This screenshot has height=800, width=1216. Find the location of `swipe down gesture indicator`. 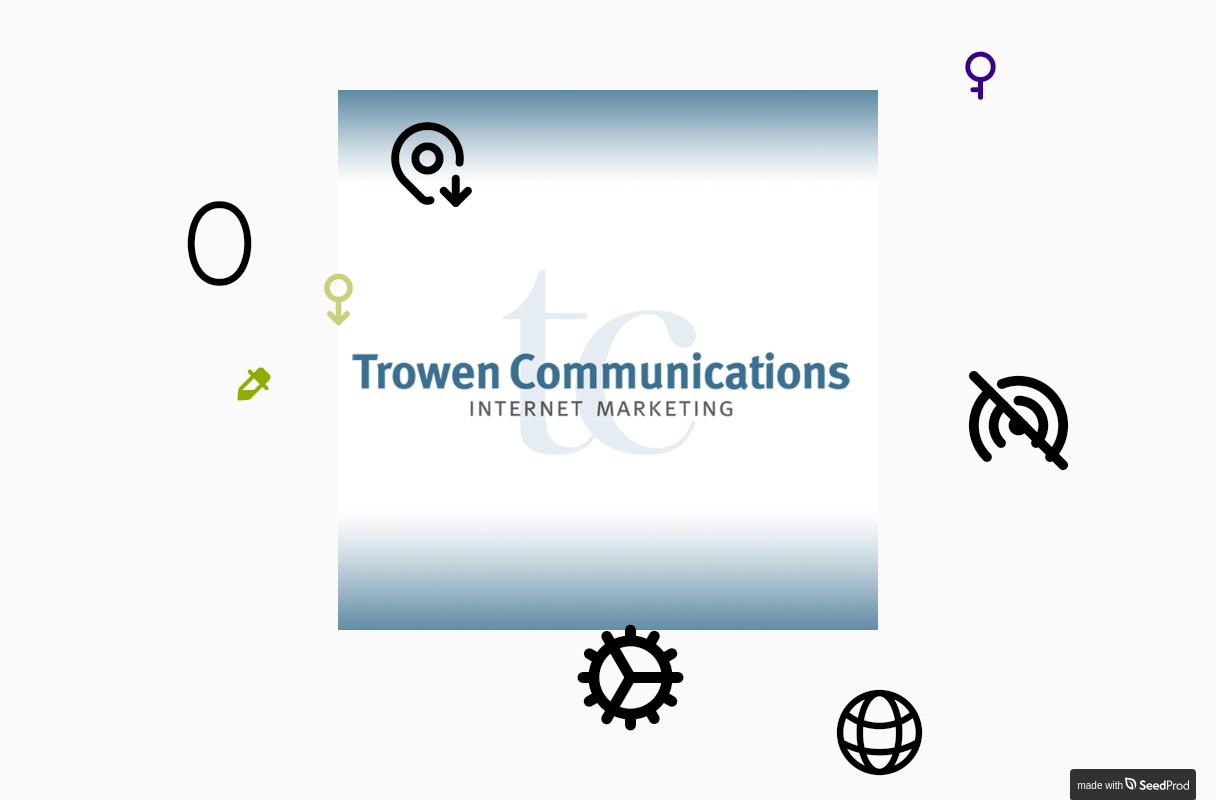

swipe down gesture indicator is located at coordinates (338, 299).